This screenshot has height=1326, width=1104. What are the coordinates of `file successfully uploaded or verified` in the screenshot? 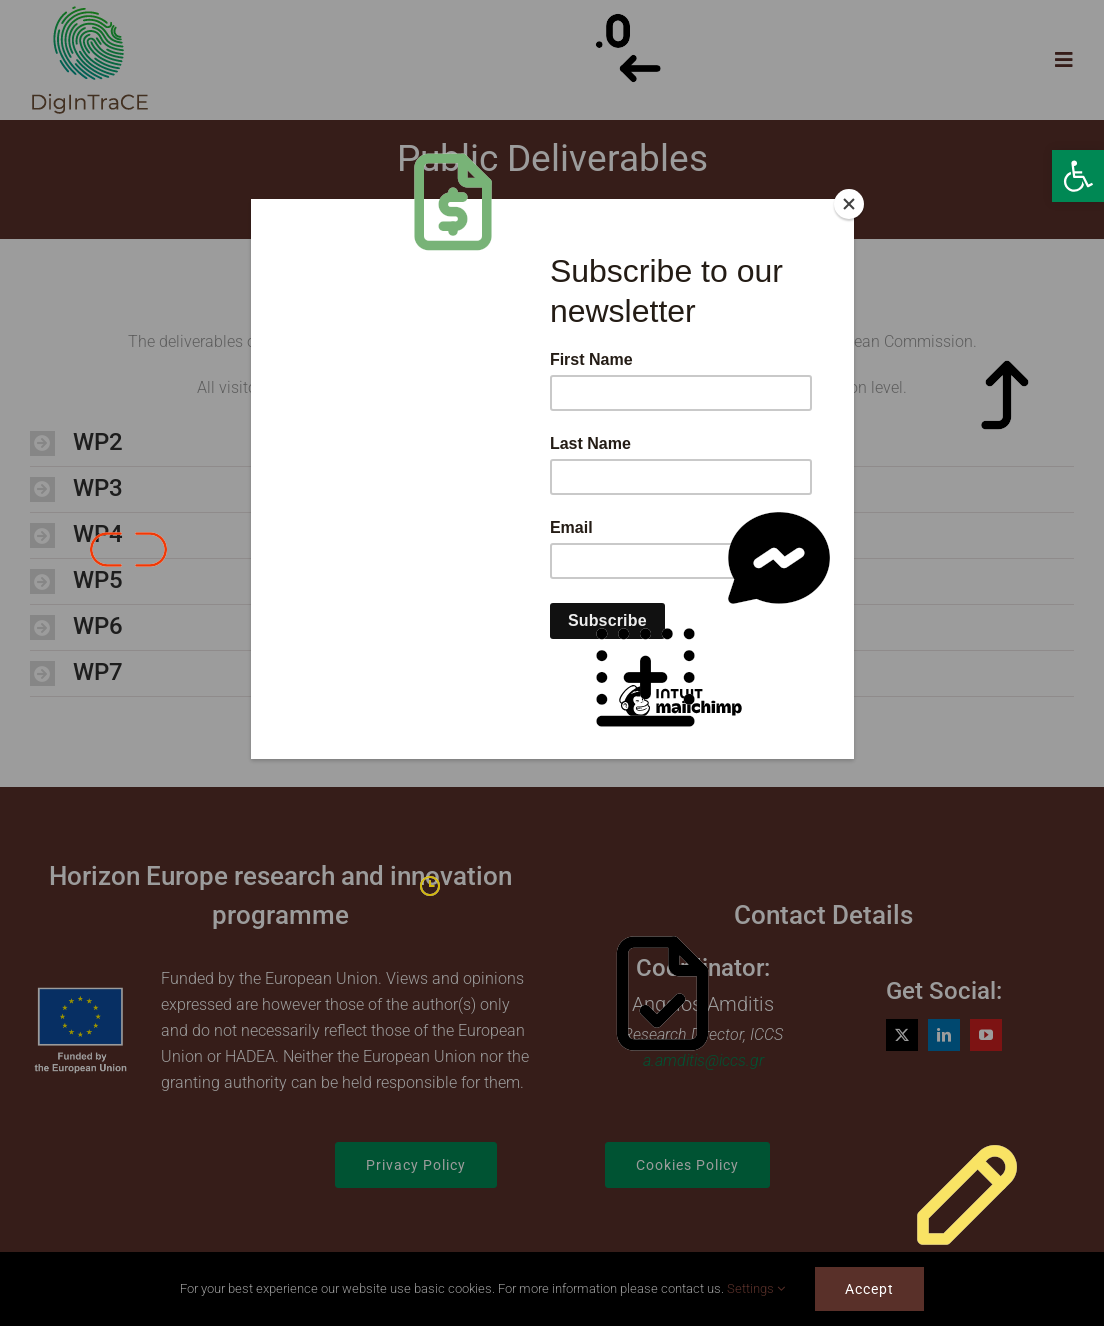 It's located at (662, 993).